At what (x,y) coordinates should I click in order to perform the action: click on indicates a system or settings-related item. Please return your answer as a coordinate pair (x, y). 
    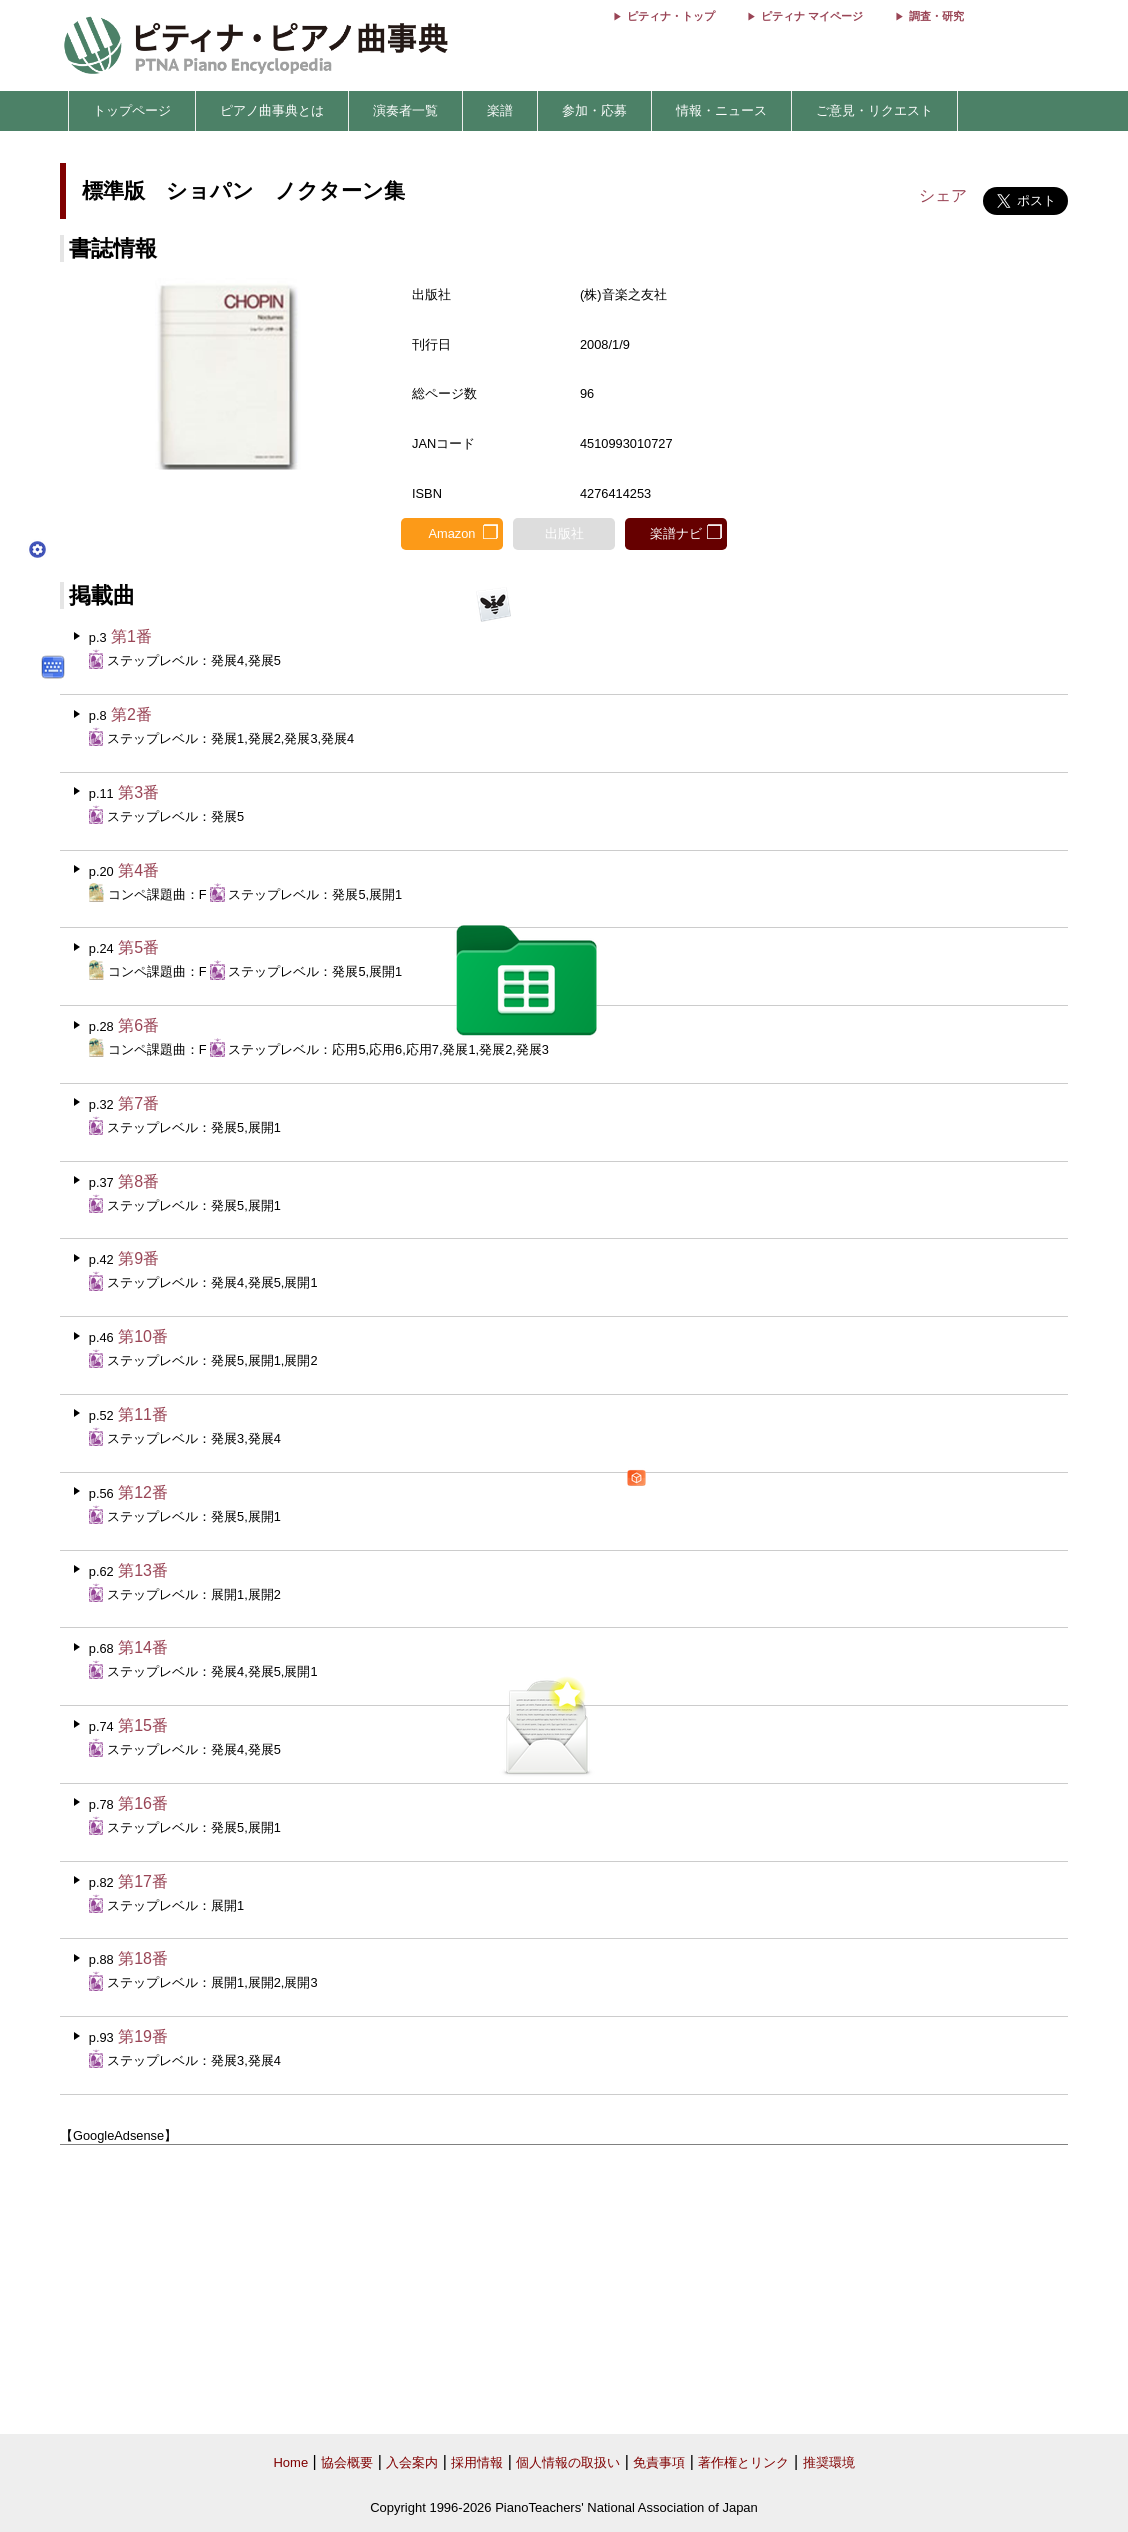
    Looking at the image, I should click on (37, 549).